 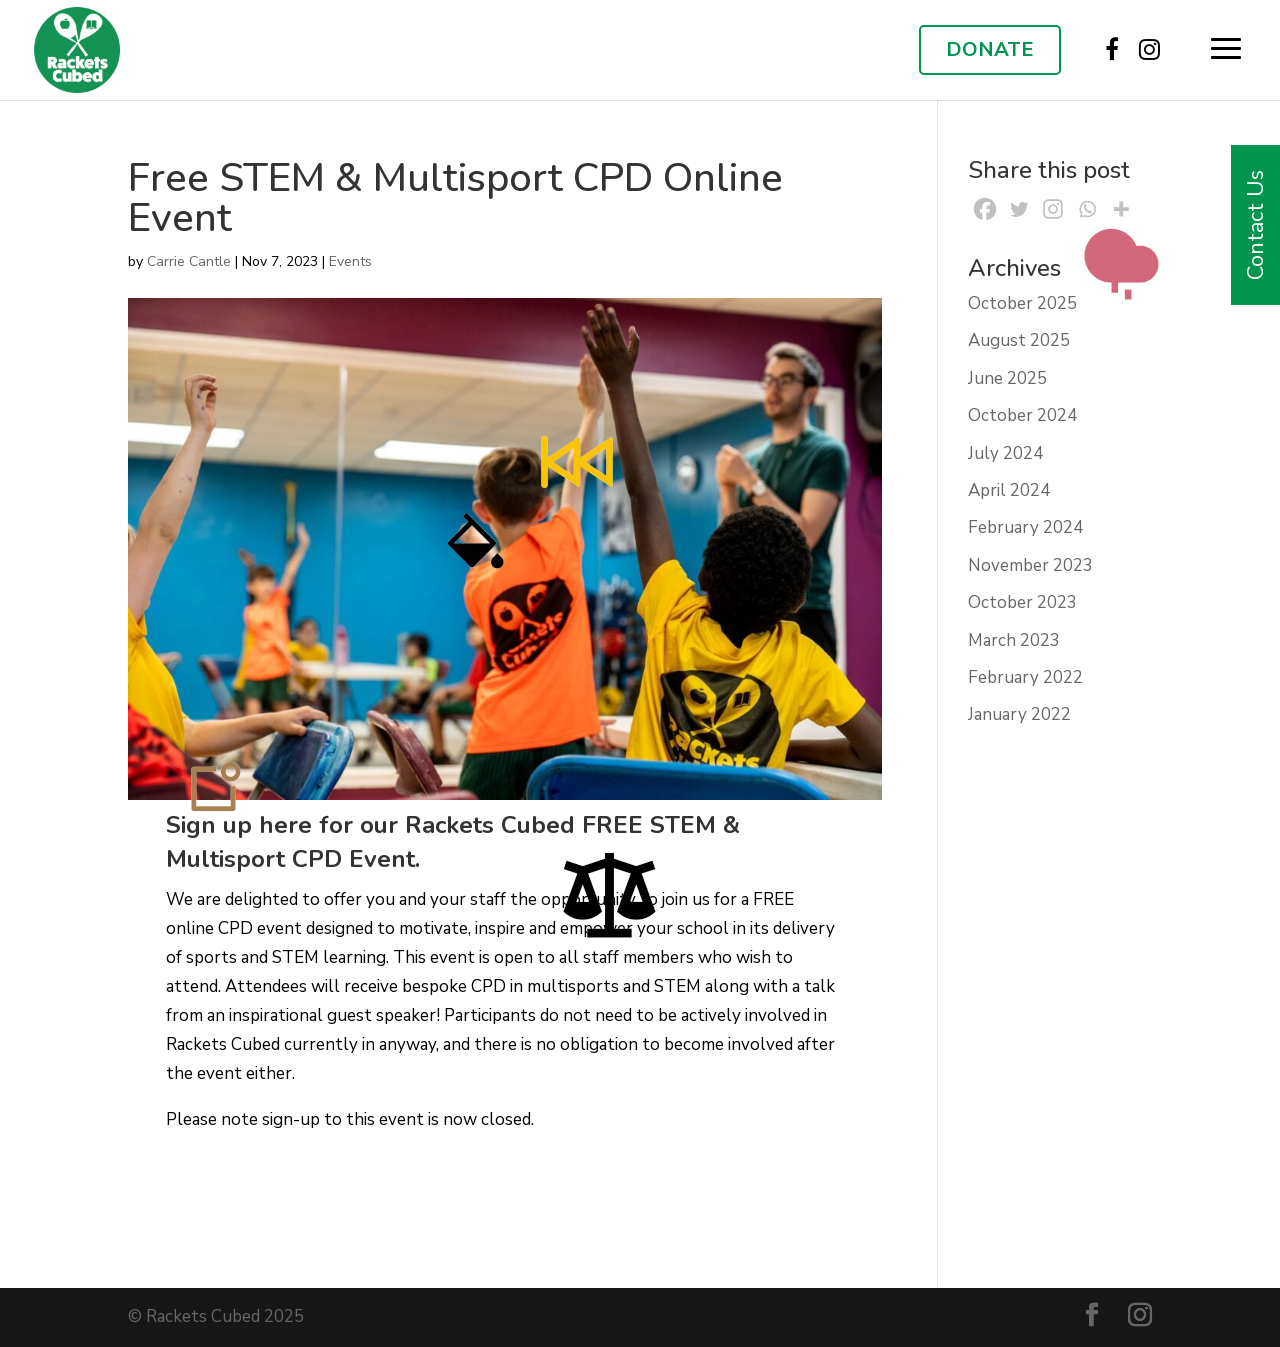 I want to click on access color fill or paint tools, so click(x=474, y=540).